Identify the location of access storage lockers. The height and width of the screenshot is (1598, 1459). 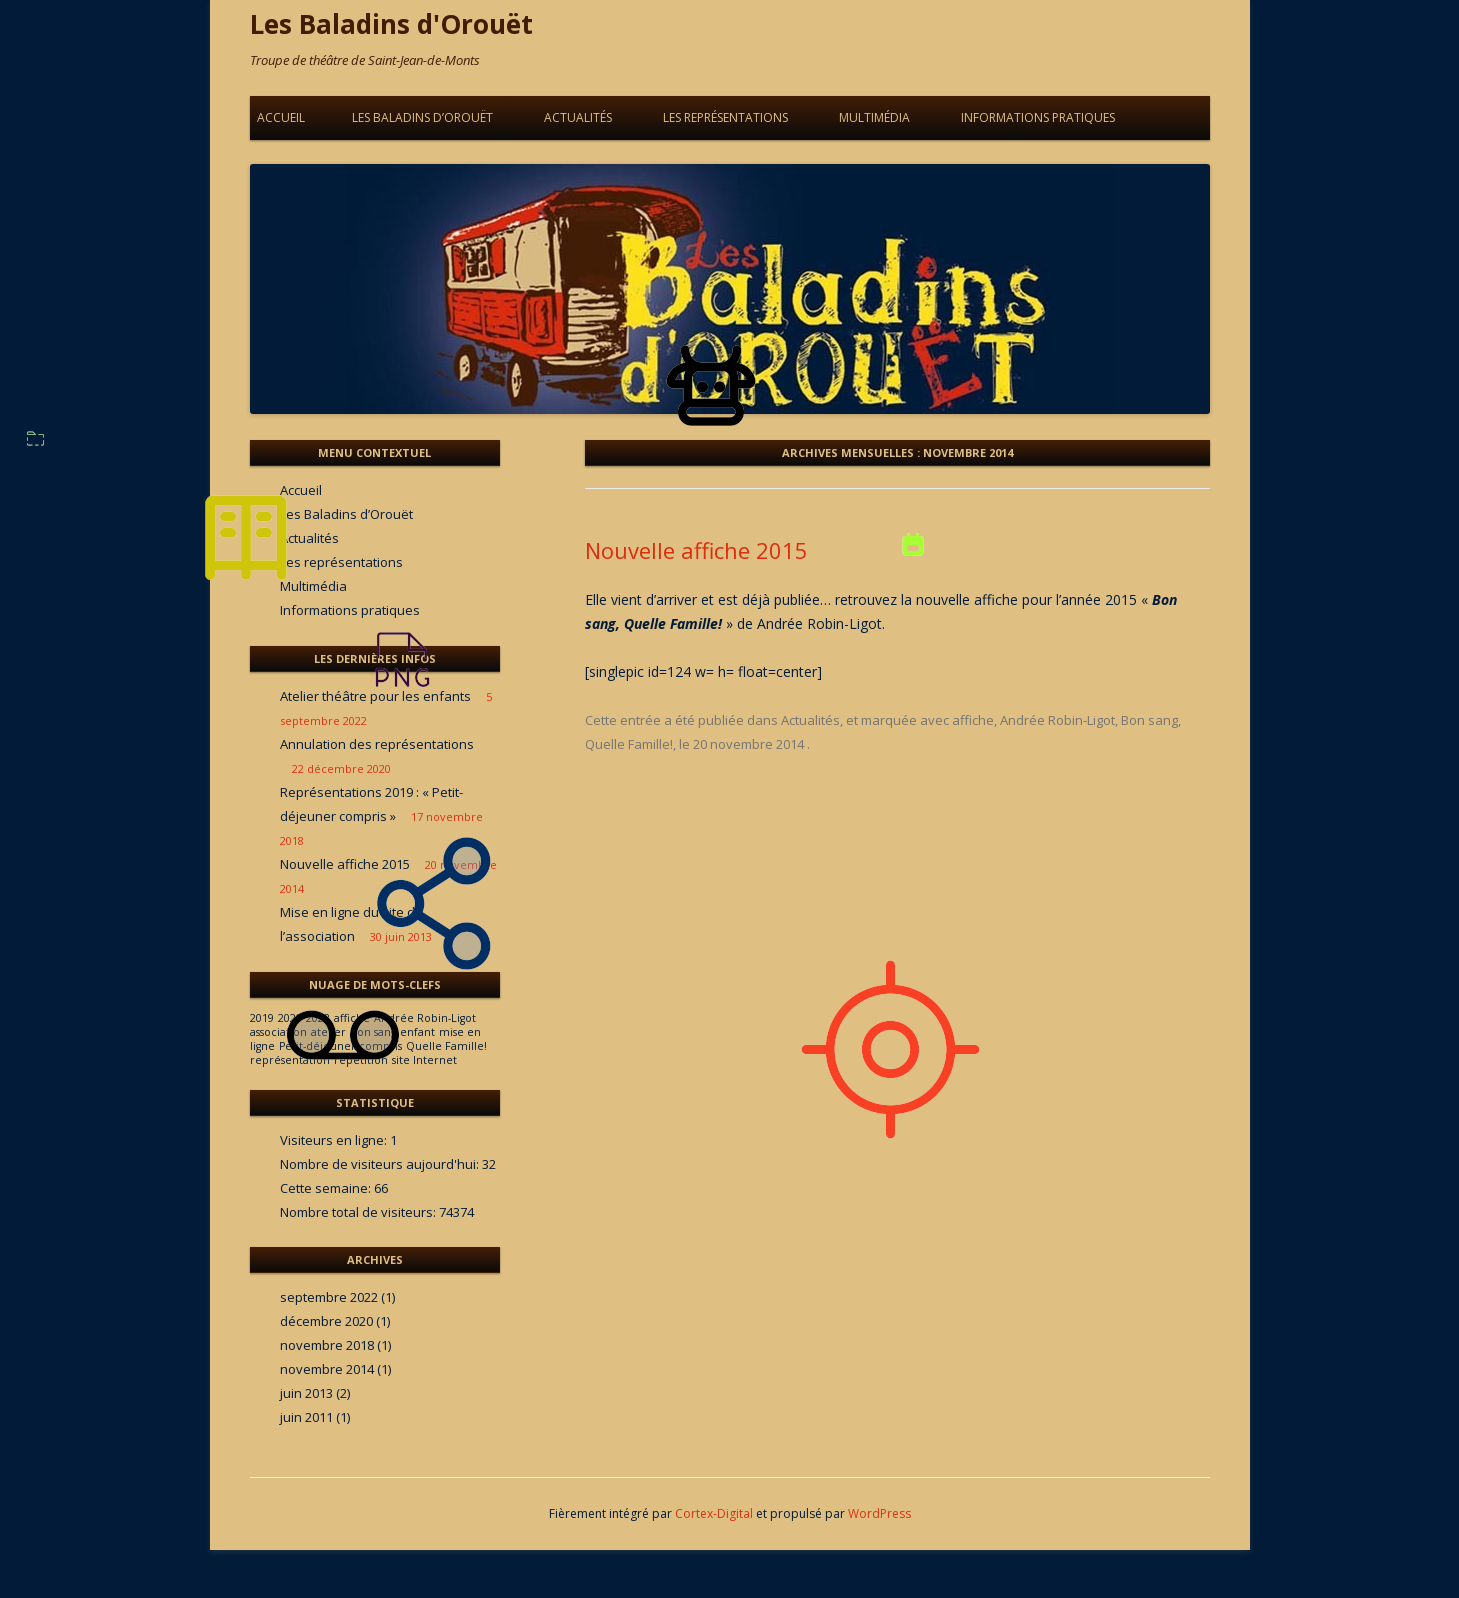
(246, 536).